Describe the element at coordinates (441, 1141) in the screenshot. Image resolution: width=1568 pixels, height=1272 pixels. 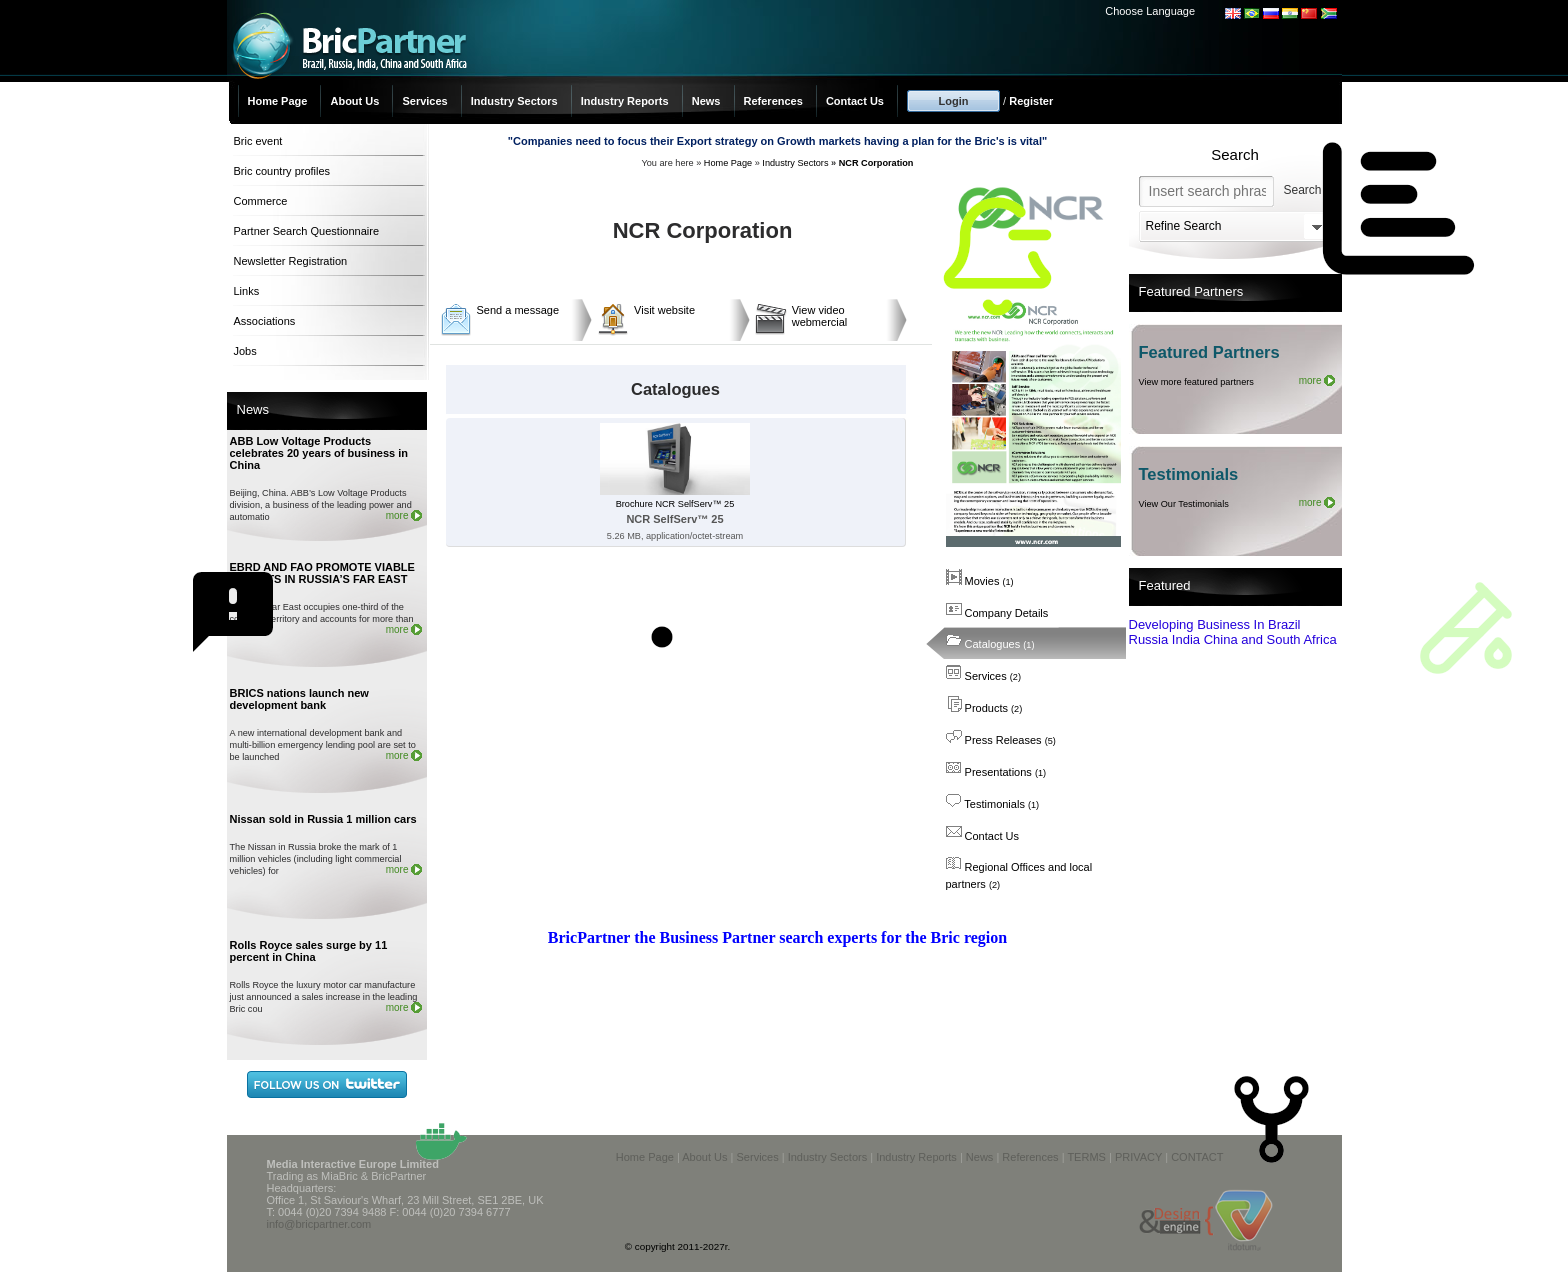
I see `docker container management` at that location.